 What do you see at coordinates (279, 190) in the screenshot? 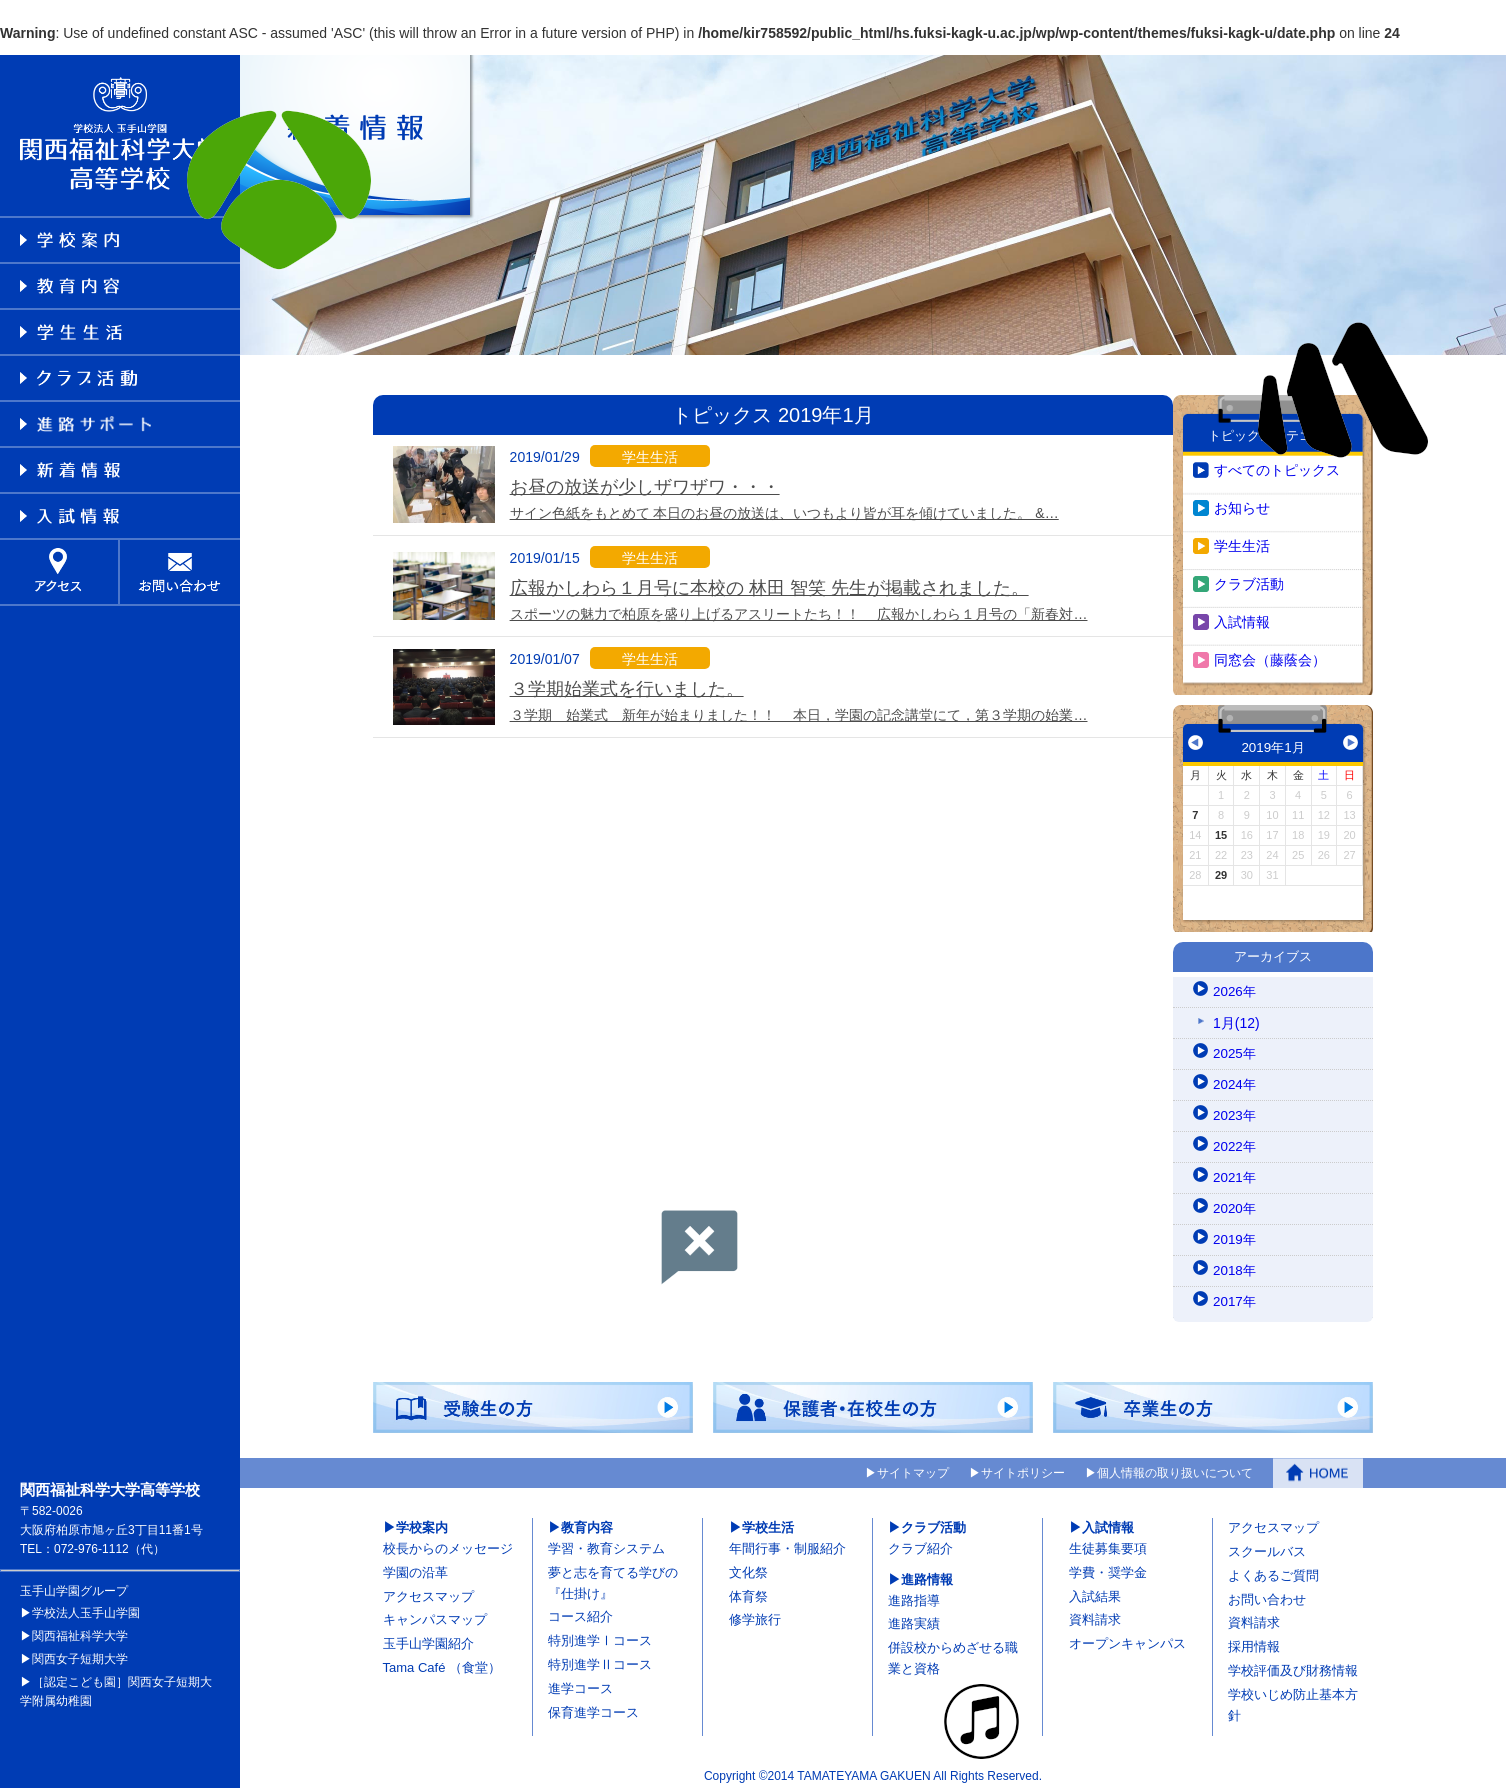
I see `open the Antena 3 app` at bounding box center [279, 190].